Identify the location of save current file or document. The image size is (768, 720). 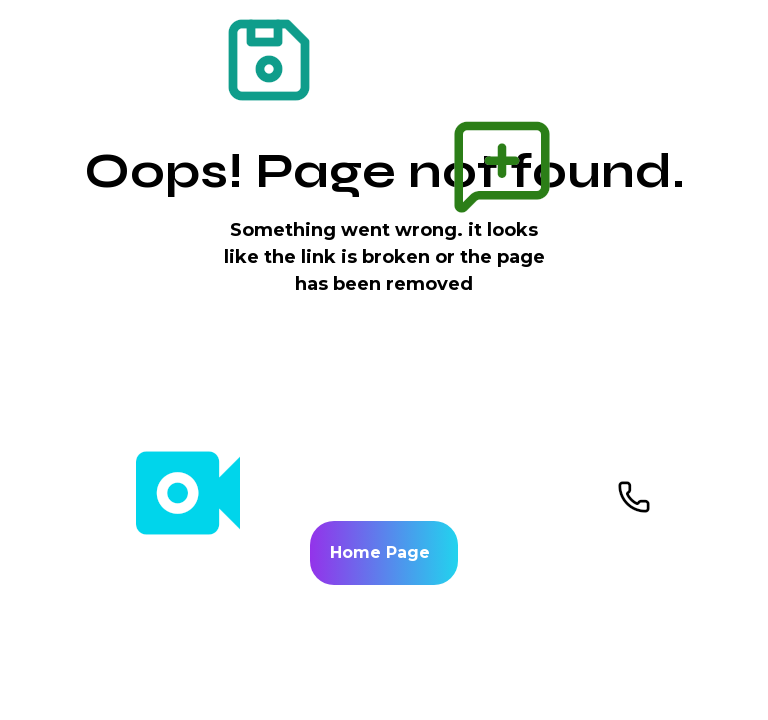
(269, 60).